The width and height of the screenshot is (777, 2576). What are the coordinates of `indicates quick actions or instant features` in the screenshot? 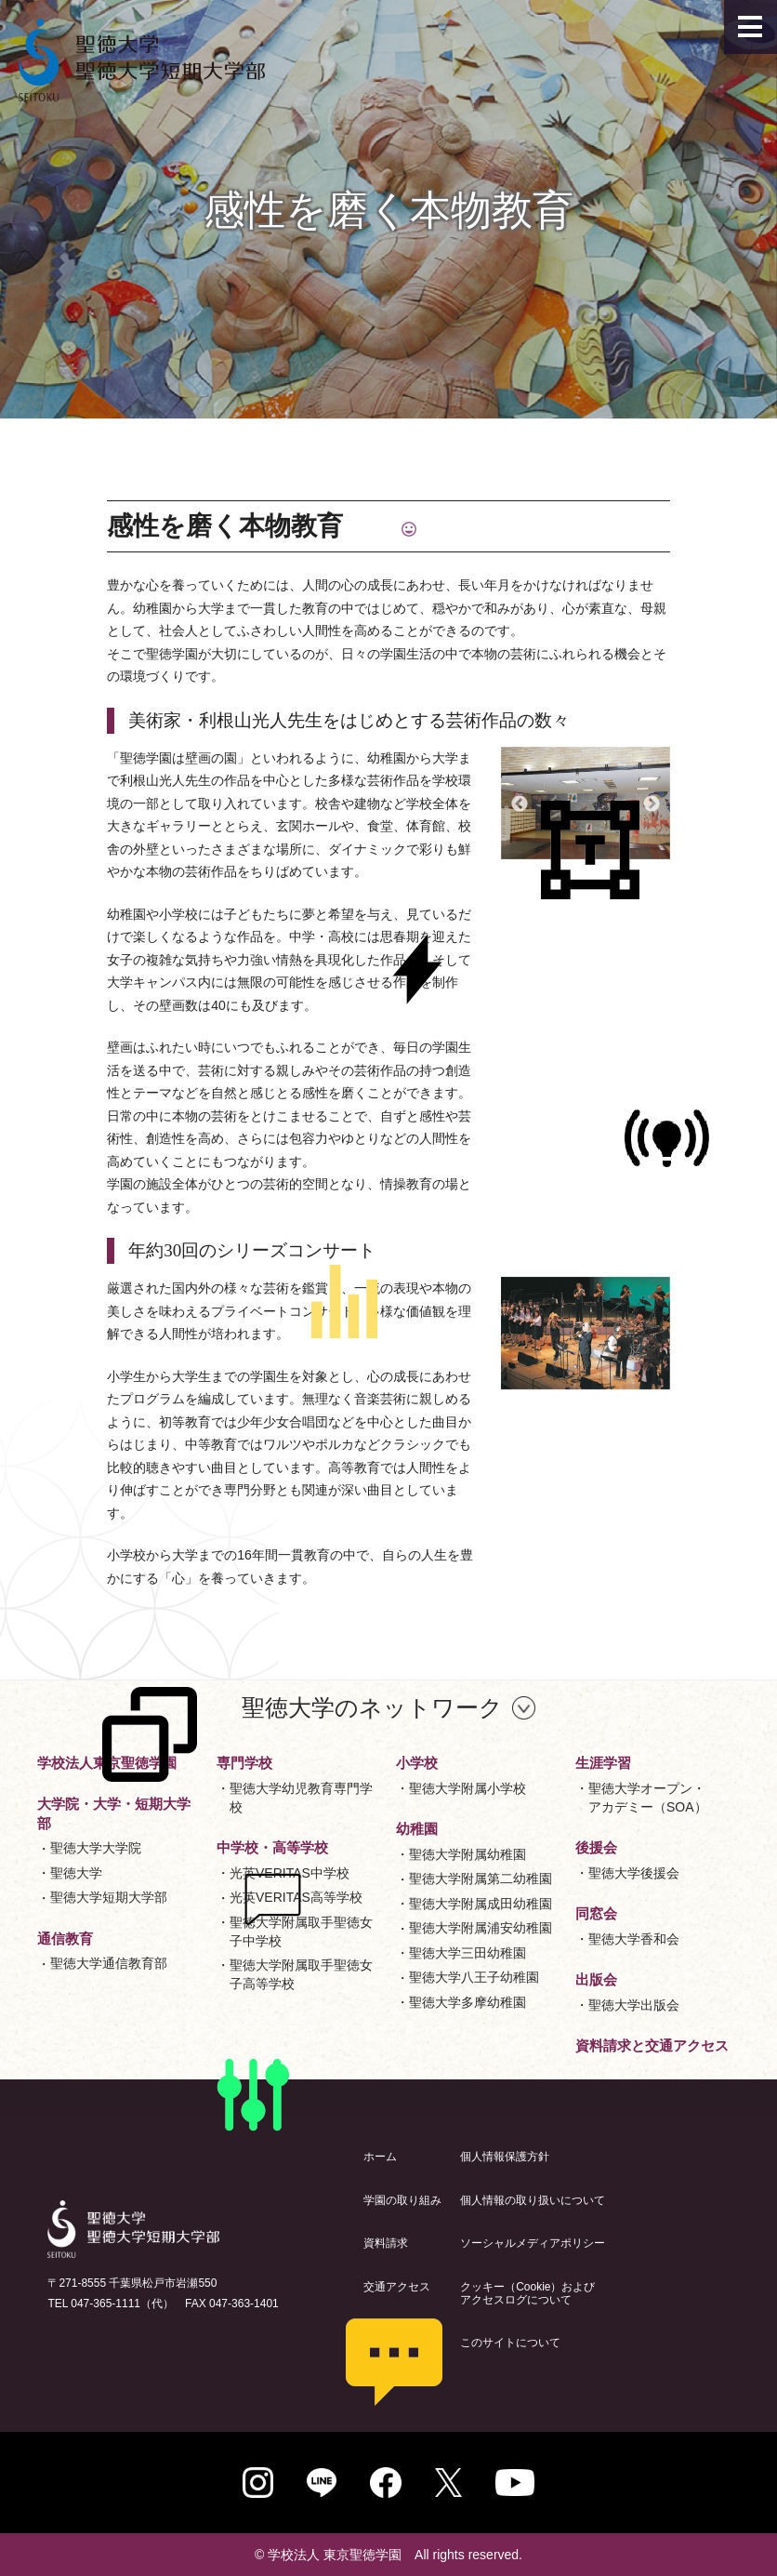 It's located at (417, 969).